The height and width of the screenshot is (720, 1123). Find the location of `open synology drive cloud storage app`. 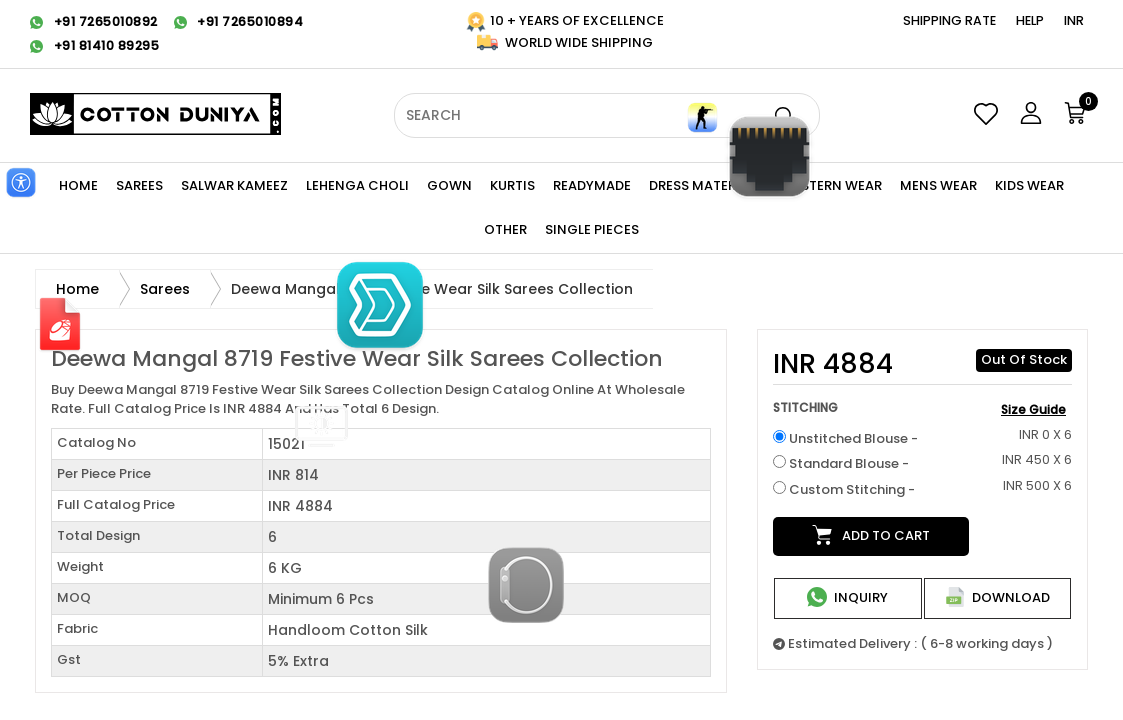

open synology drive cloud storage app is located at coordinates (380, 305).